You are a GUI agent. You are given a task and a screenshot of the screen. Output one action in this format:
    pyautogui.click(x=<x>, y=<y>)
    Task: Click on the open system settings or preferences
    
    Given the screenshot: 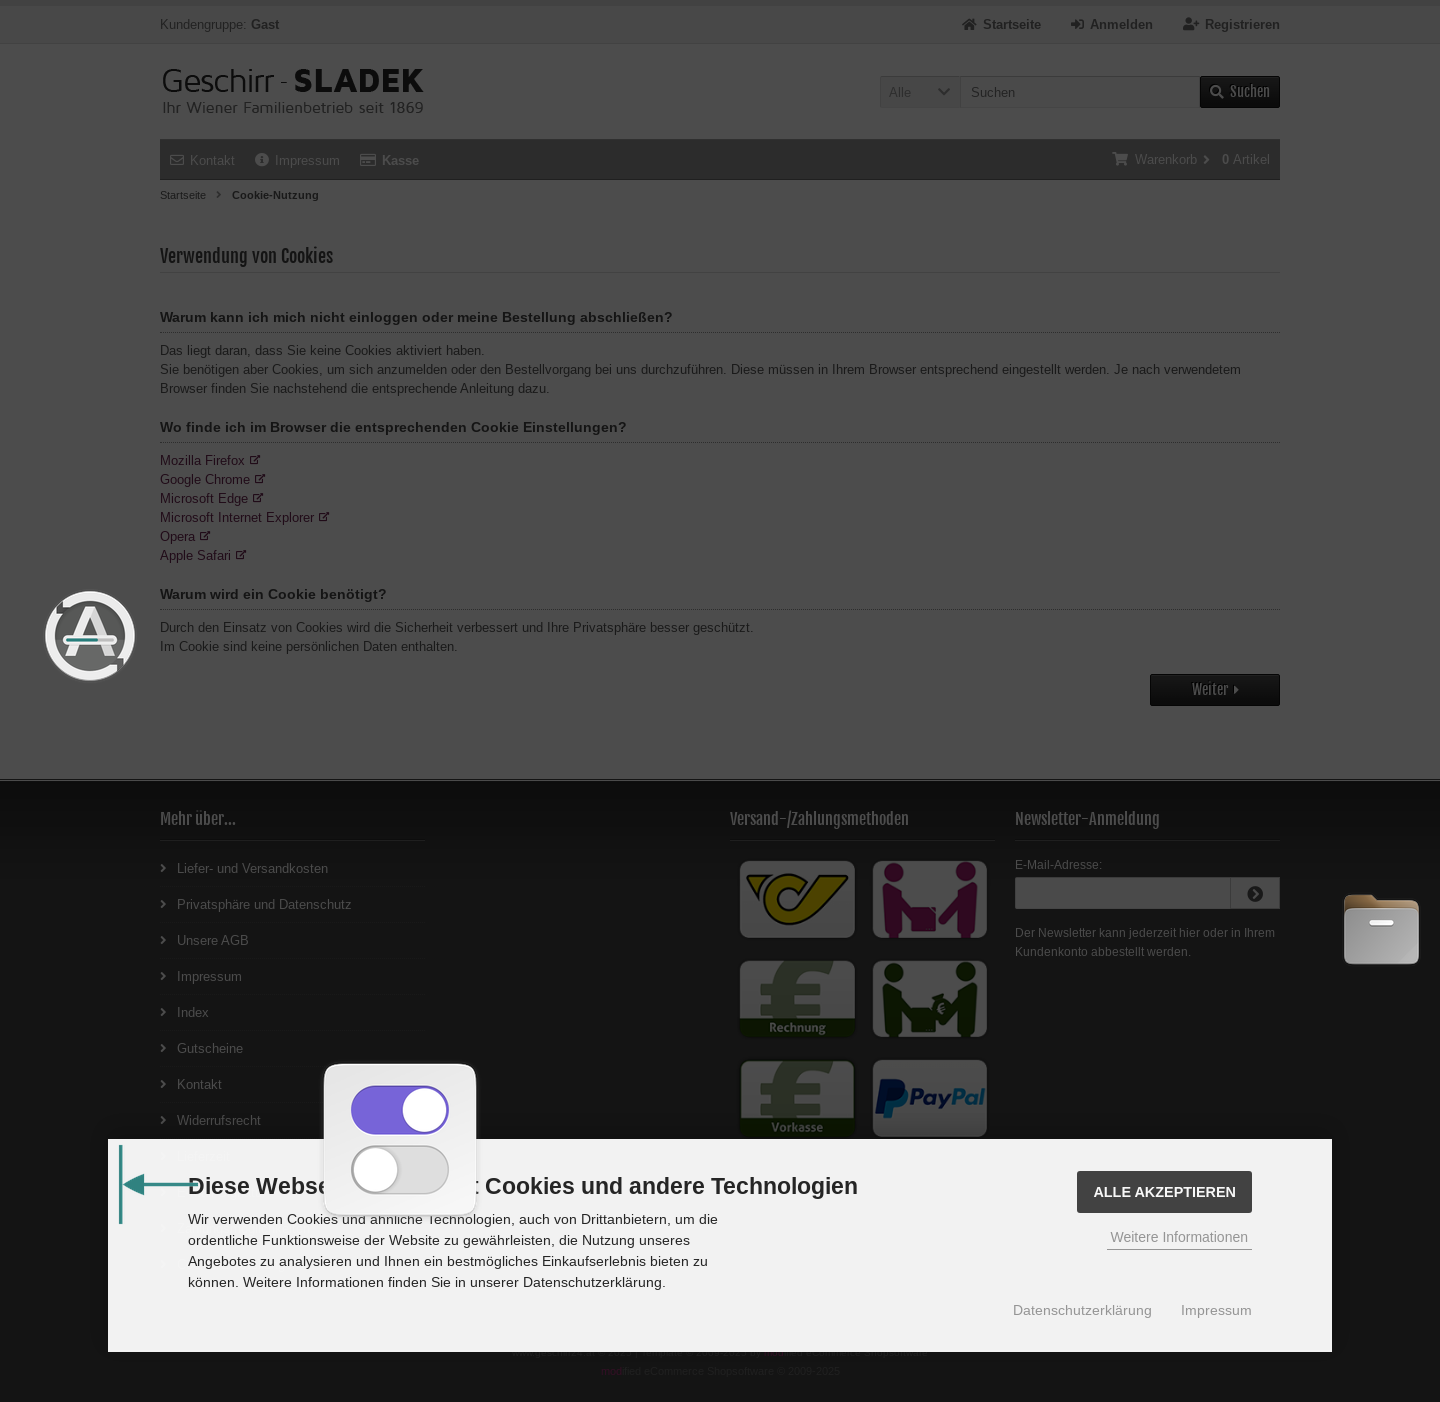 What is the action you would take?
    pyautogui.click(x=400, y=1140)
    